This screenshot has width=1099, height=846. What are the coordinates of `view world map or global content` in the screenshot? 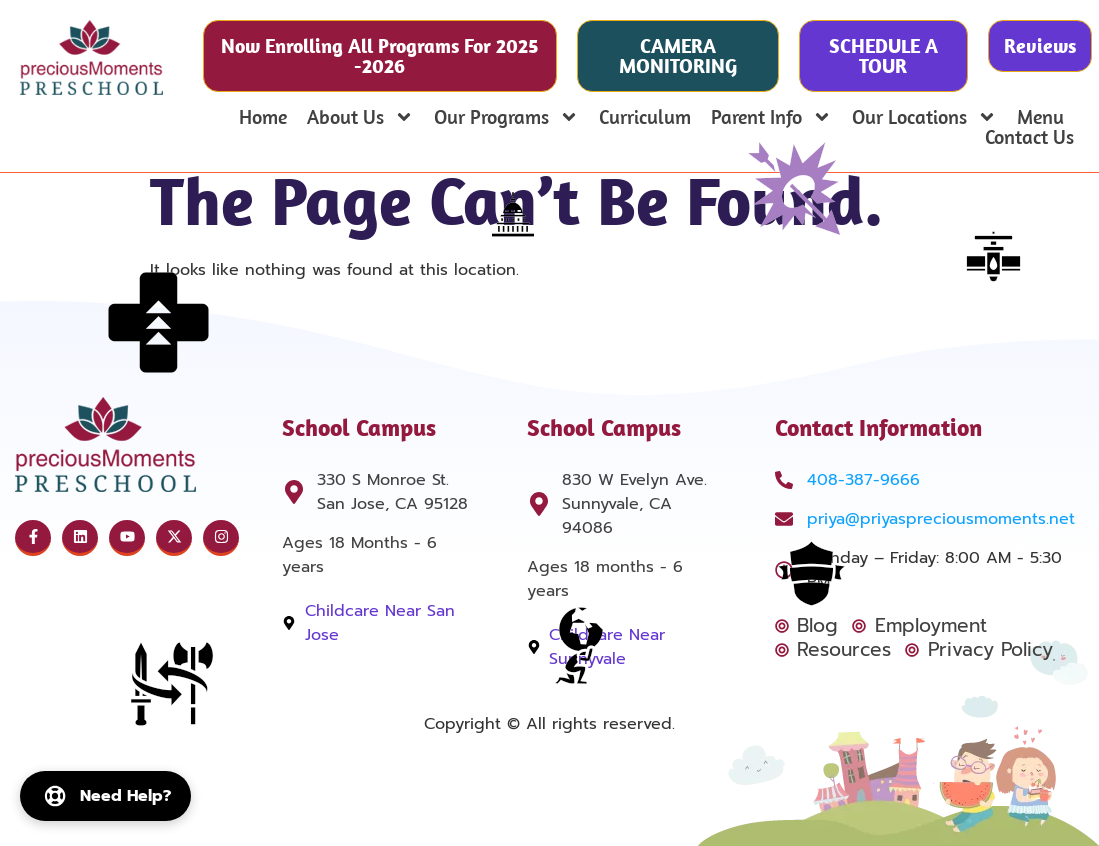 It's located at (581, 645).